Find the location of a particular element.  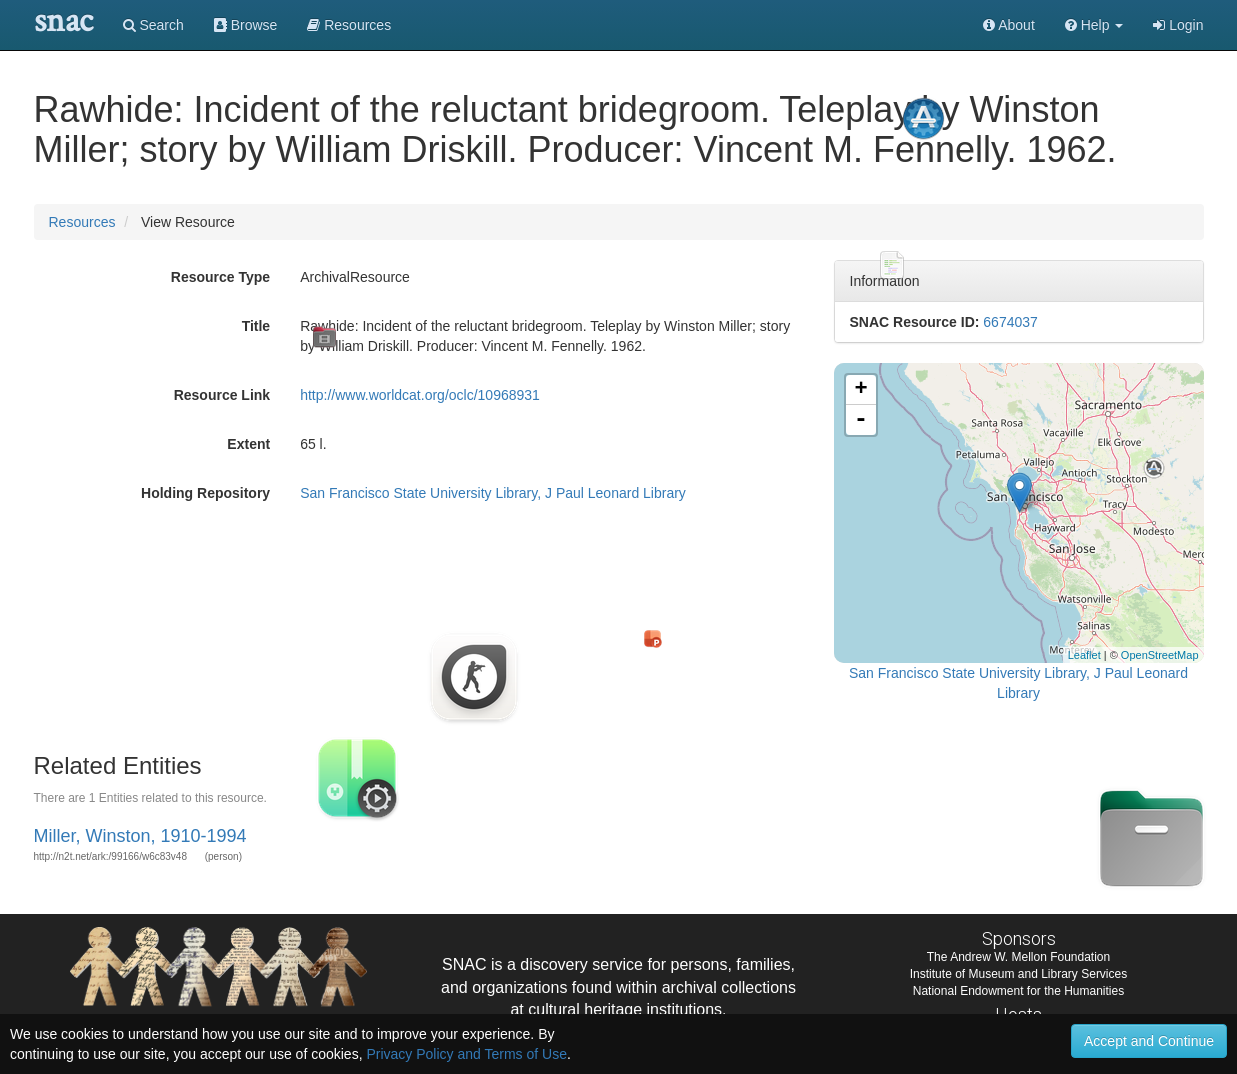

open YaST AutoYaST system configuration tool is located at coordinates (357, 778).